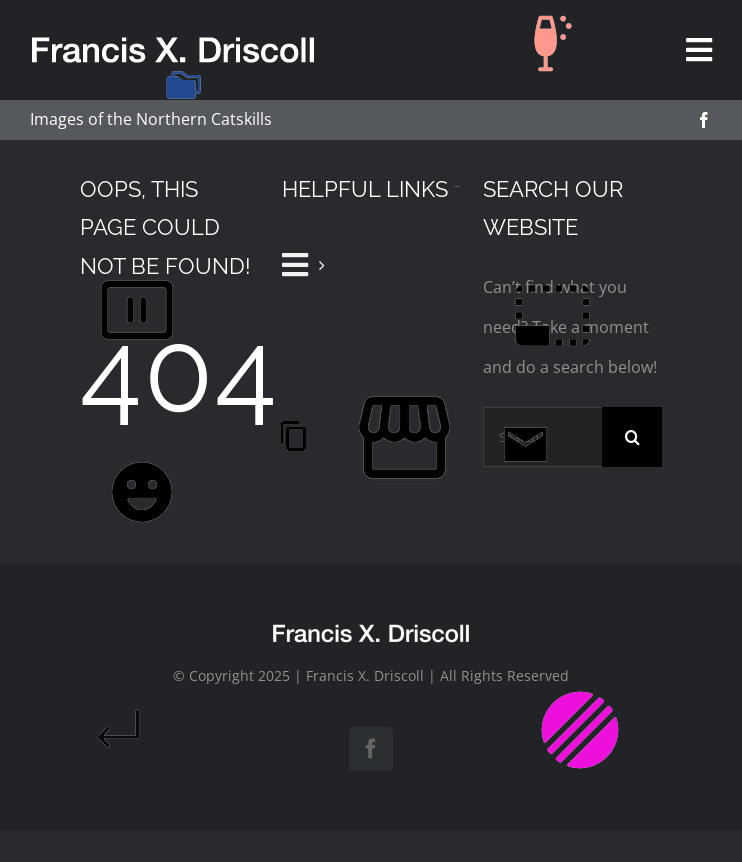 This screenshot has width=742, height=862. What do you see at coordinates (294, 436) in the screenshot?
I see `copy to clipboard` at bounding box center [294, 436].